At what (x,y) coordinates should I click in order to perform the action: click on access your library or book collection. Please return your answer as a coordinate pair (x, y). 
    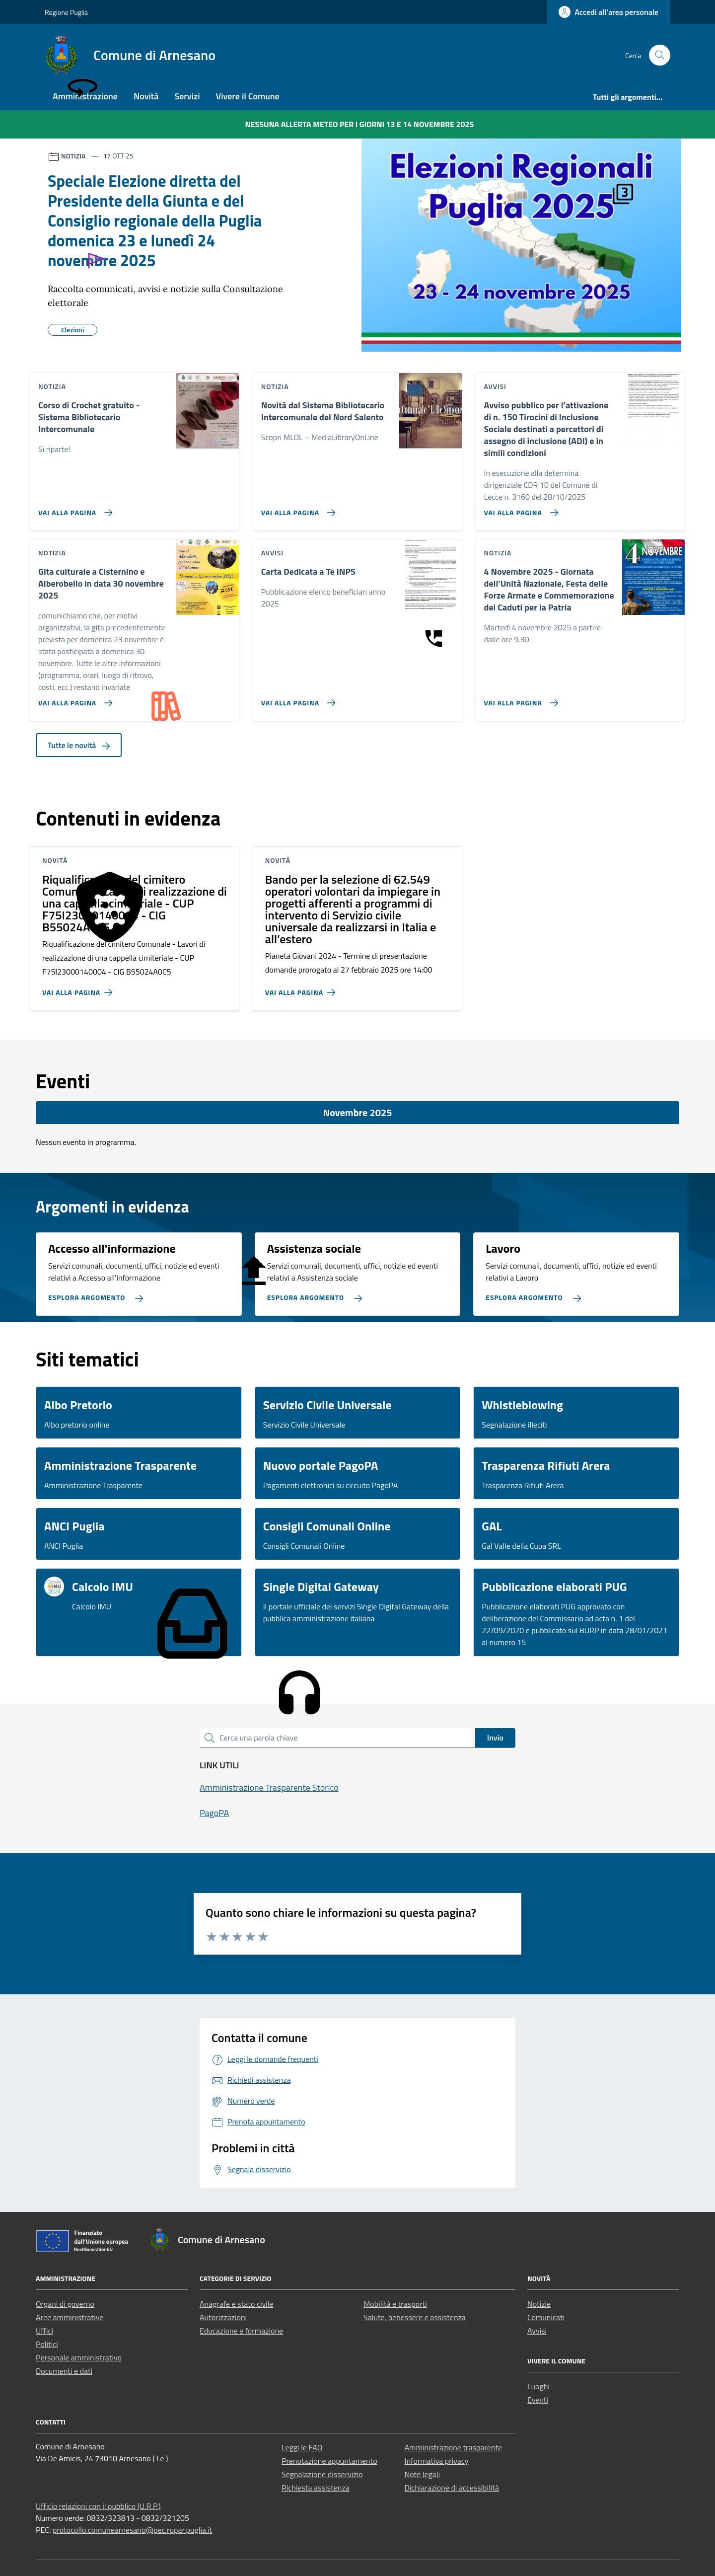
    Looking at the image, I should click on (164, 706).